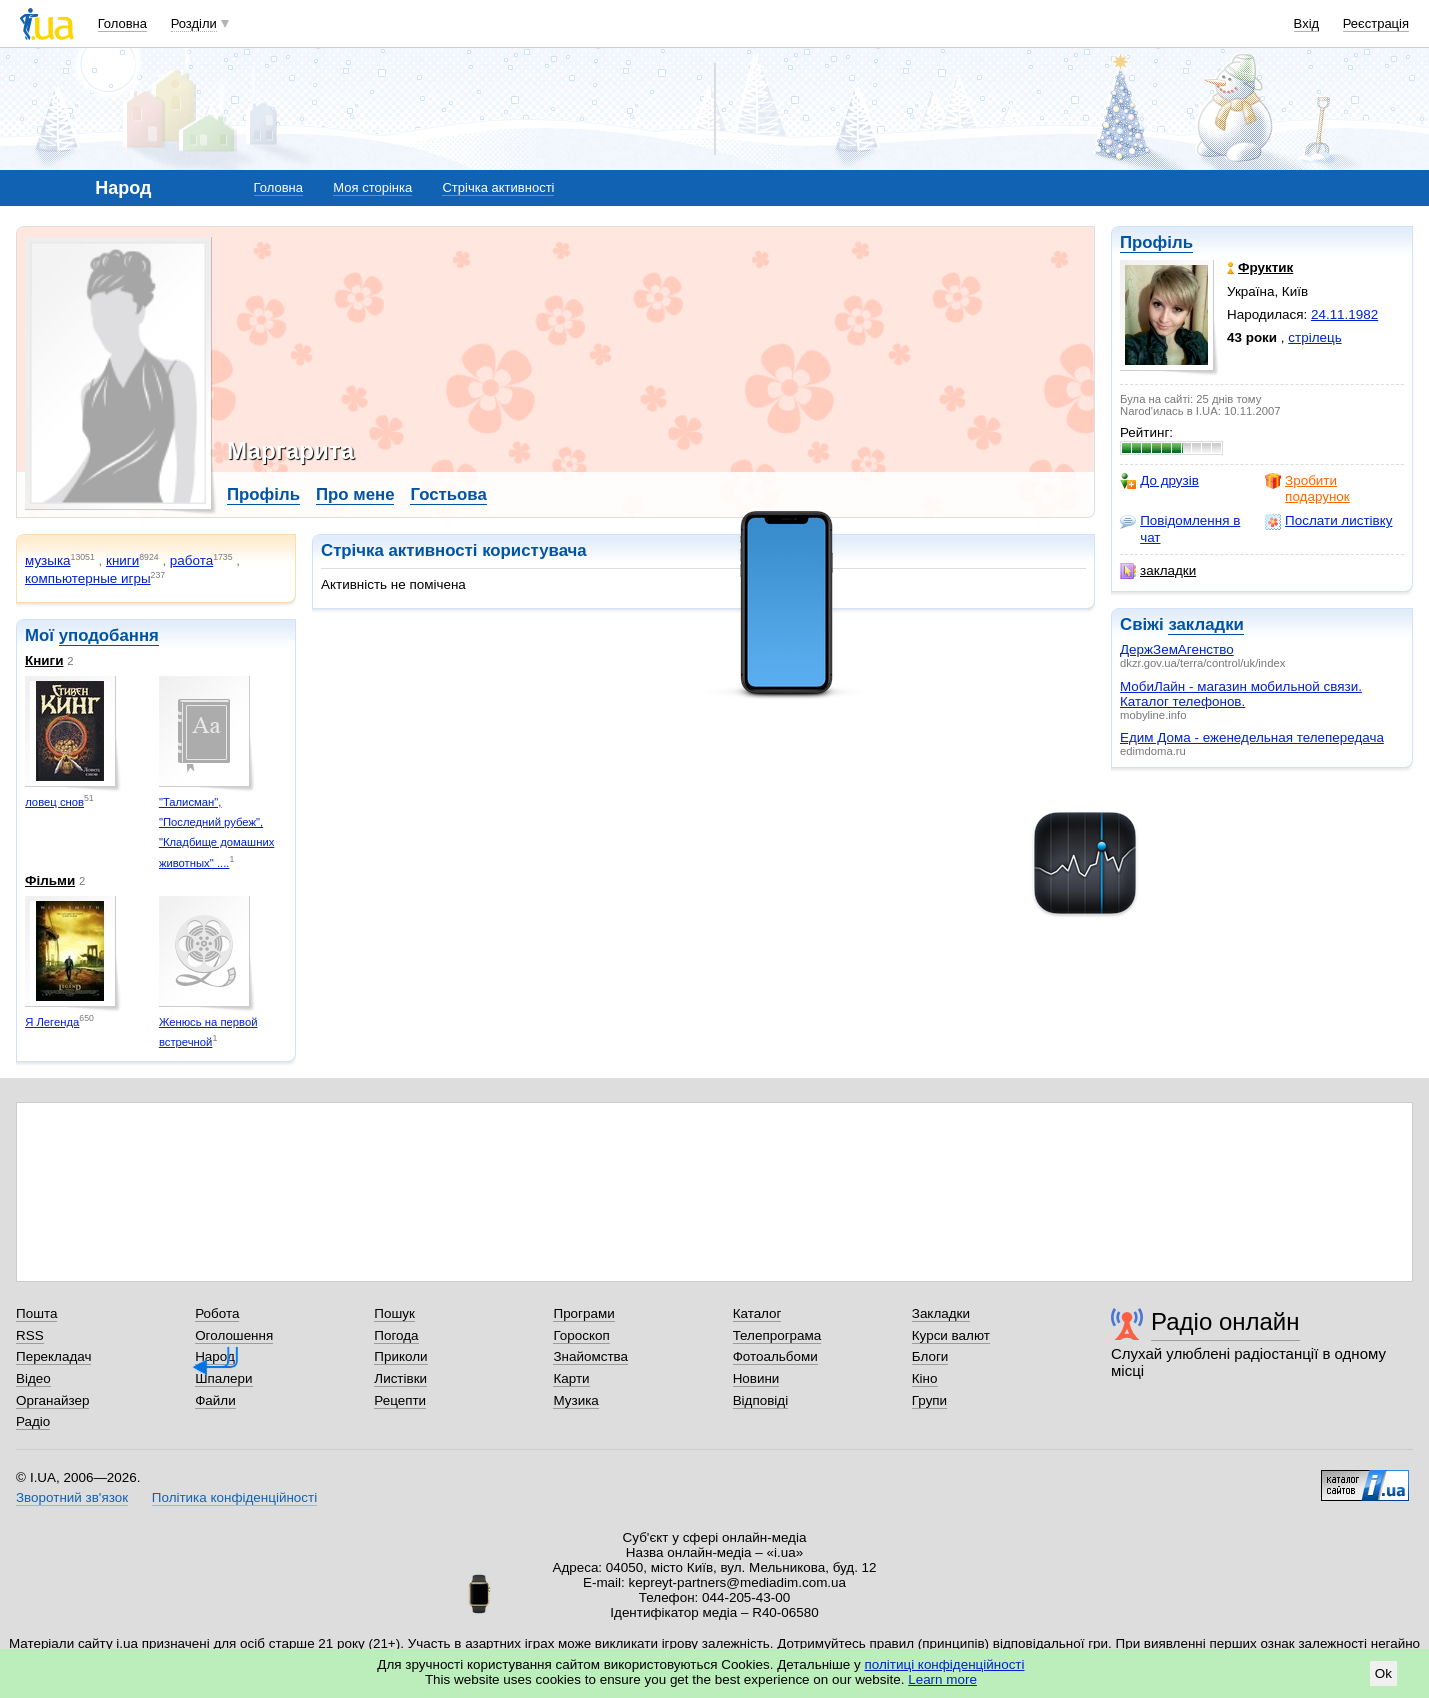 This screenshot has height=1698, width=1429. Describe the element at coordinates (479, 1594) in the screenshot. I see `apple watch device icon` at that location.